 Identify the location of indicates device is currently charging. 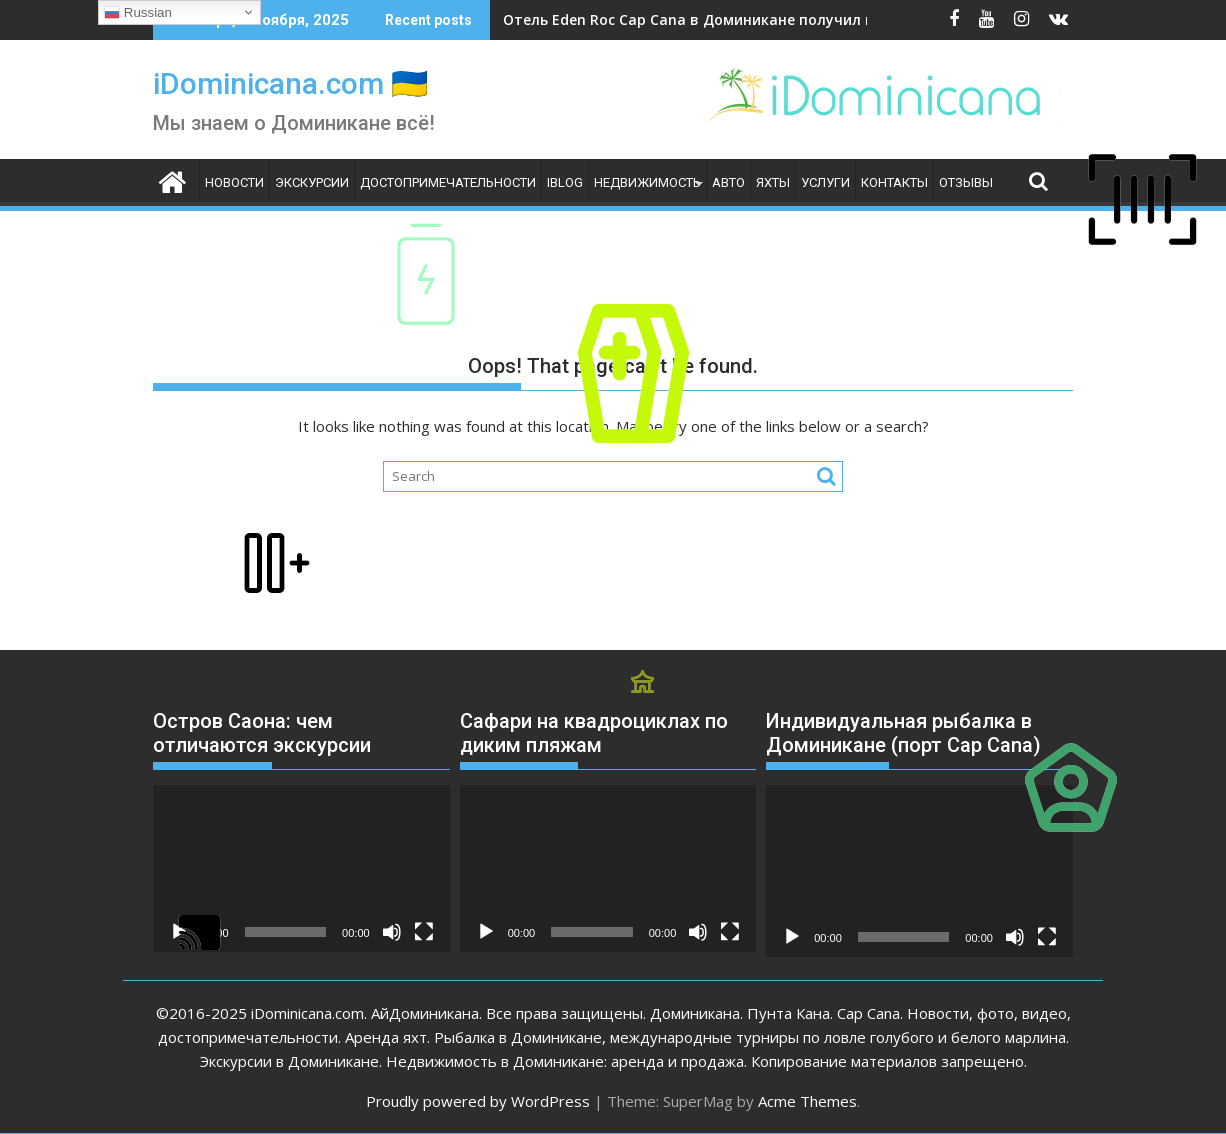
(426, 276).